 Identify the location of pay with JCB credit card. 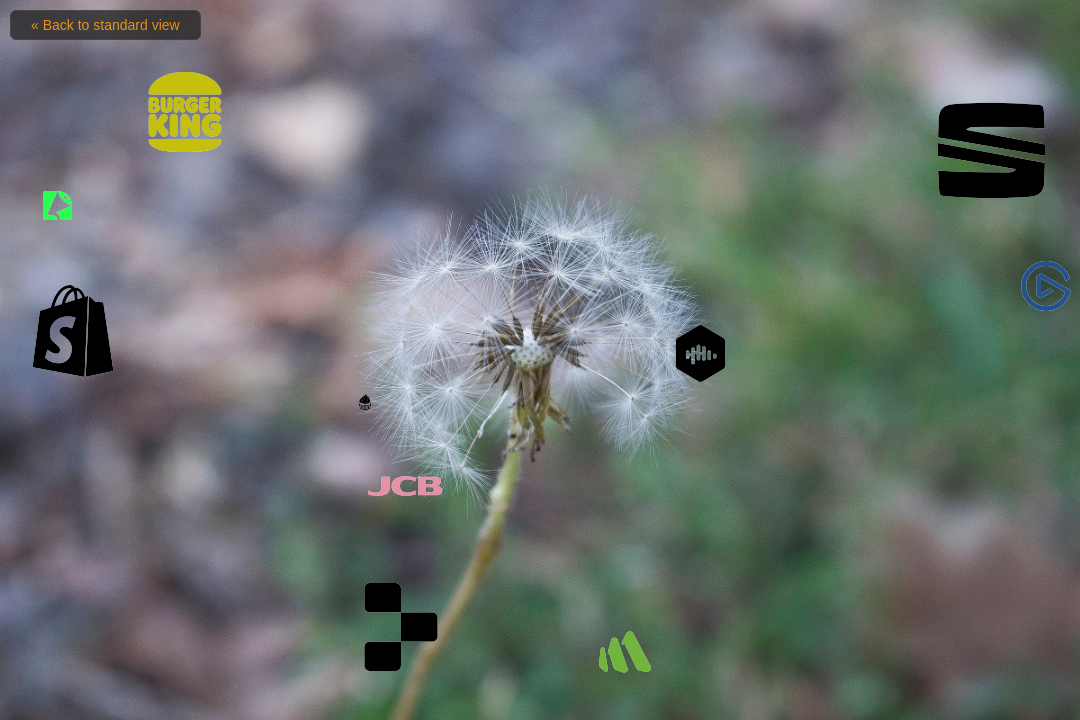
(405, 486).